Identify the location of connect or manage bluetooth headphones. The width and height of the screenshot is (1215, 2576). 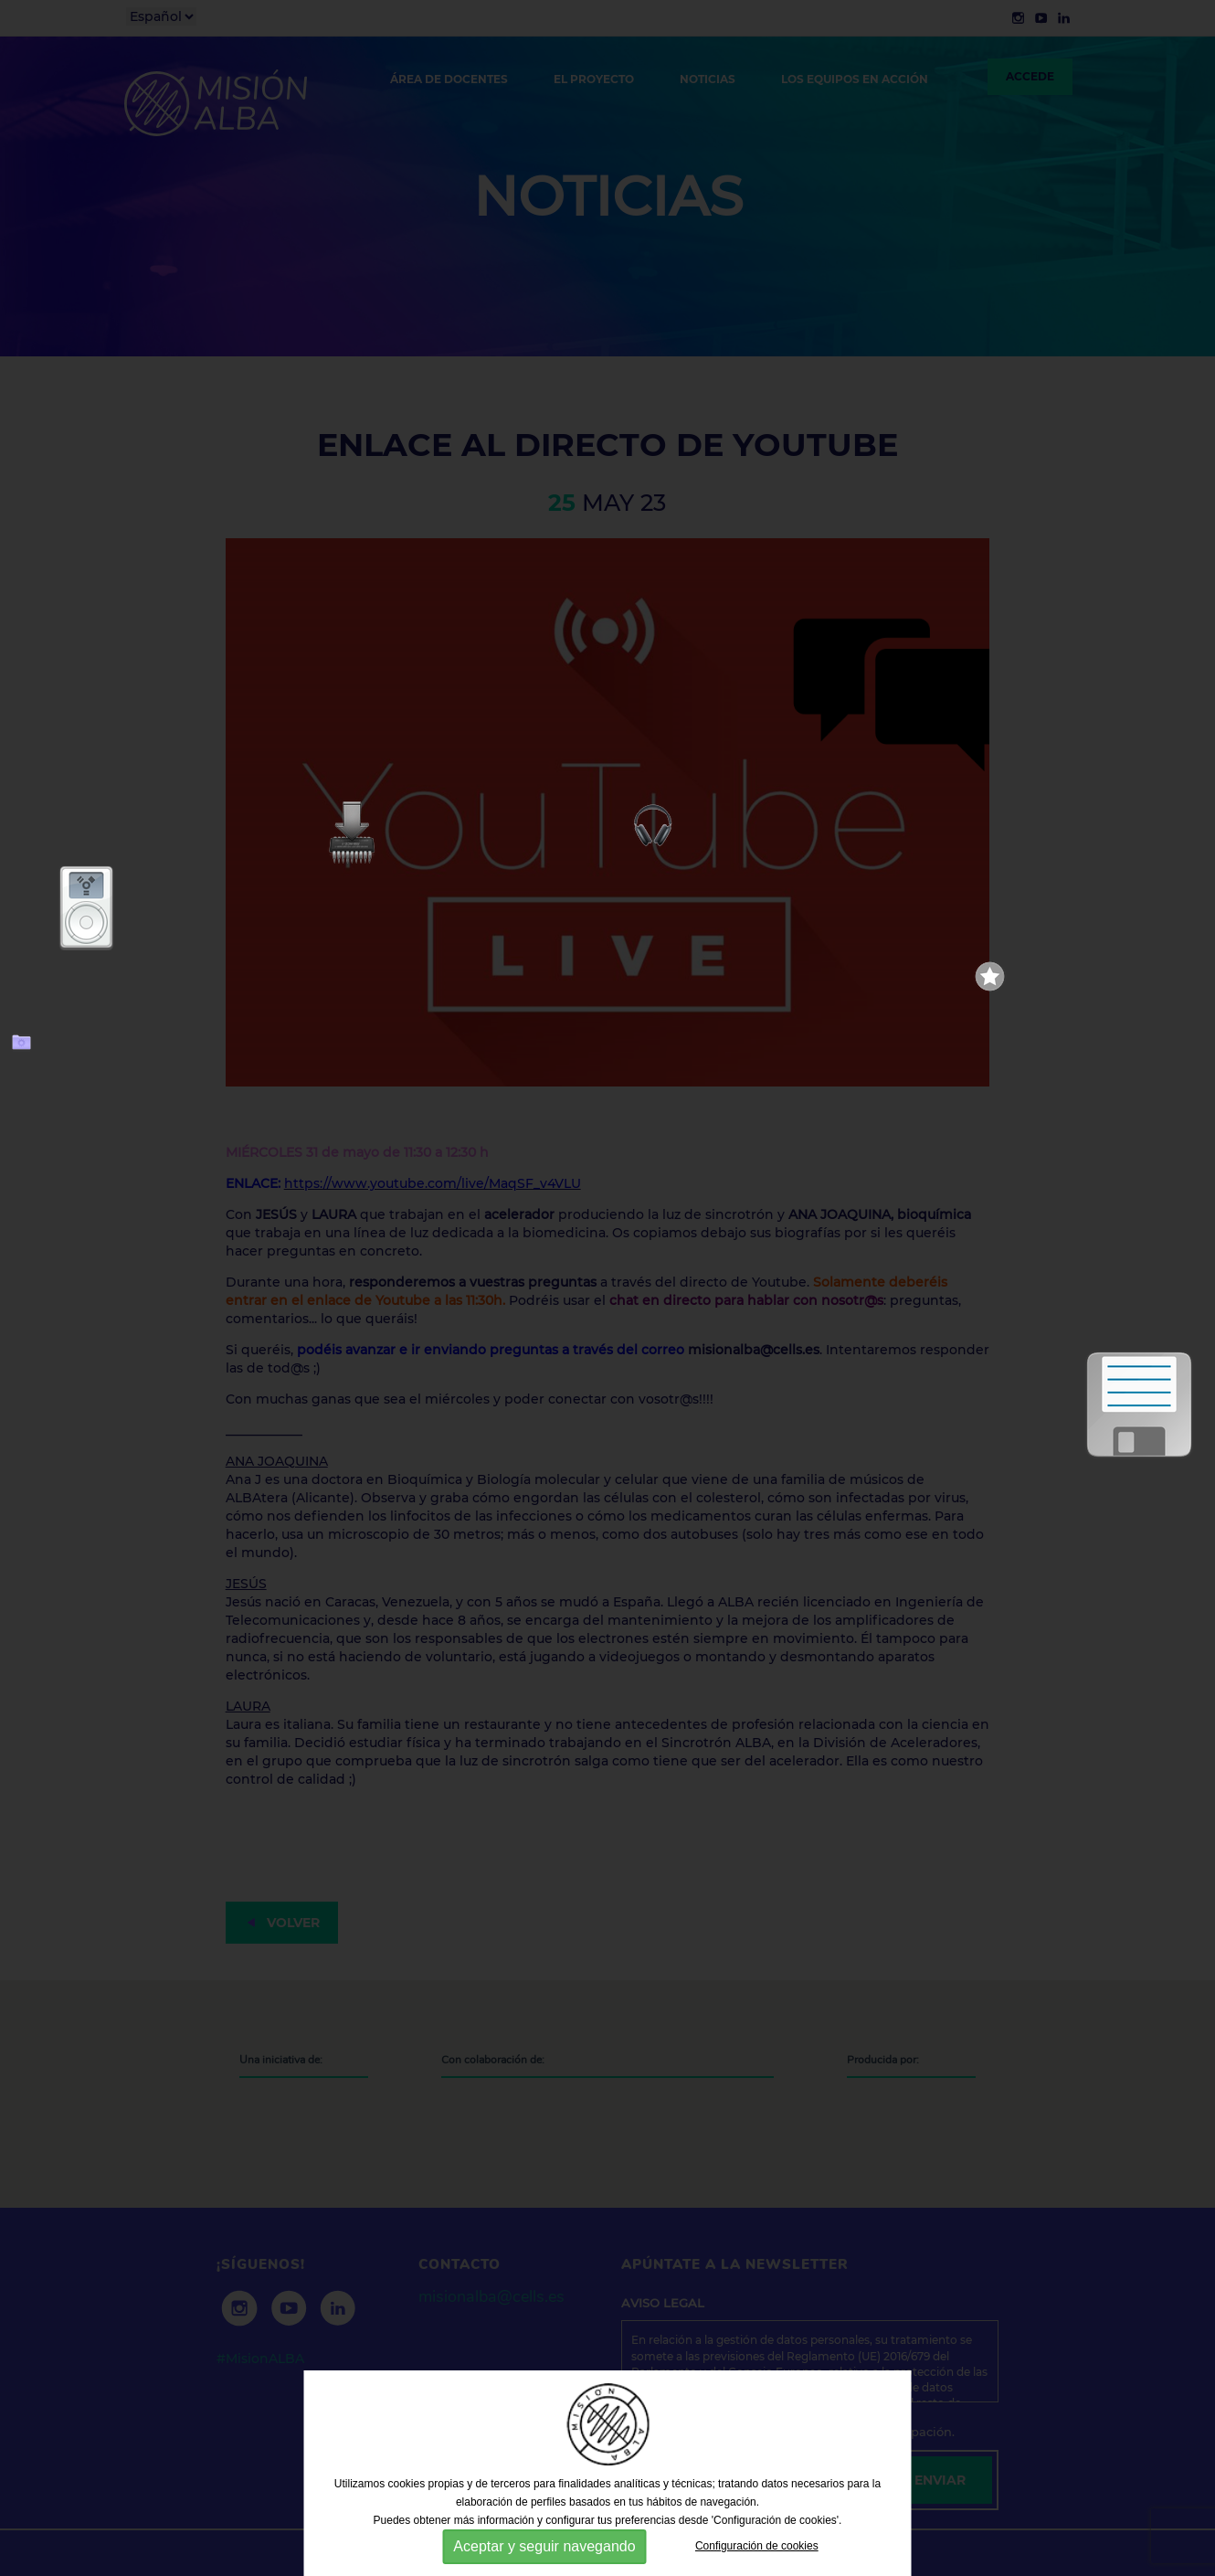
(652, 825).